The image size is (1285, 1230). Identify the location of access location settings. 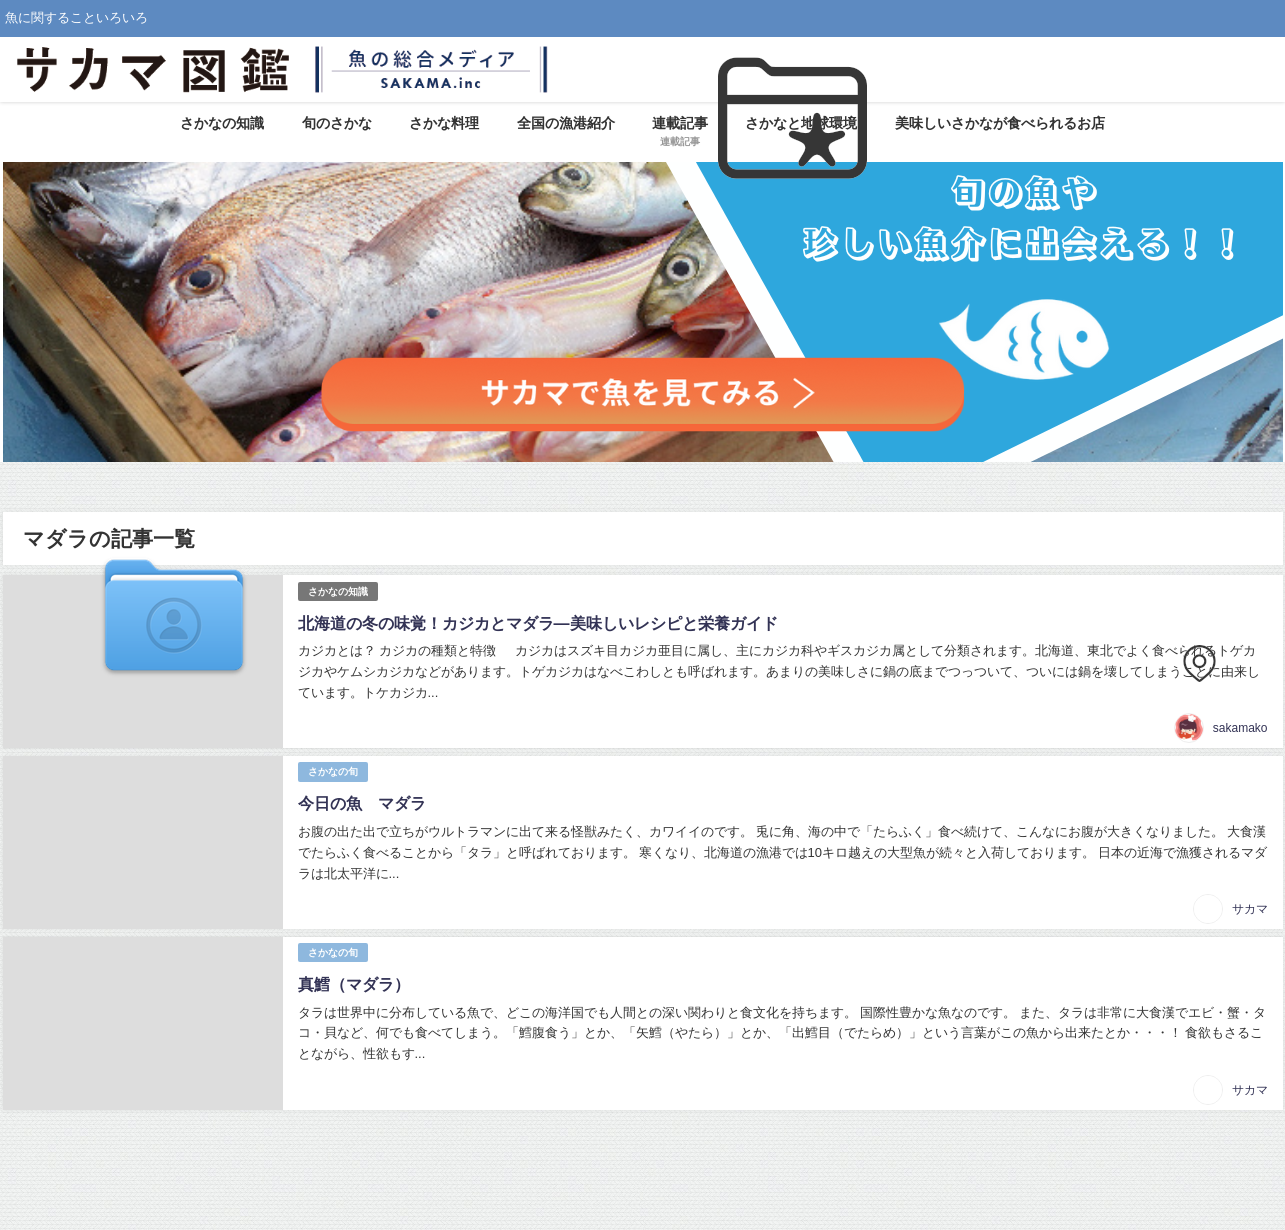
(1199, 663).